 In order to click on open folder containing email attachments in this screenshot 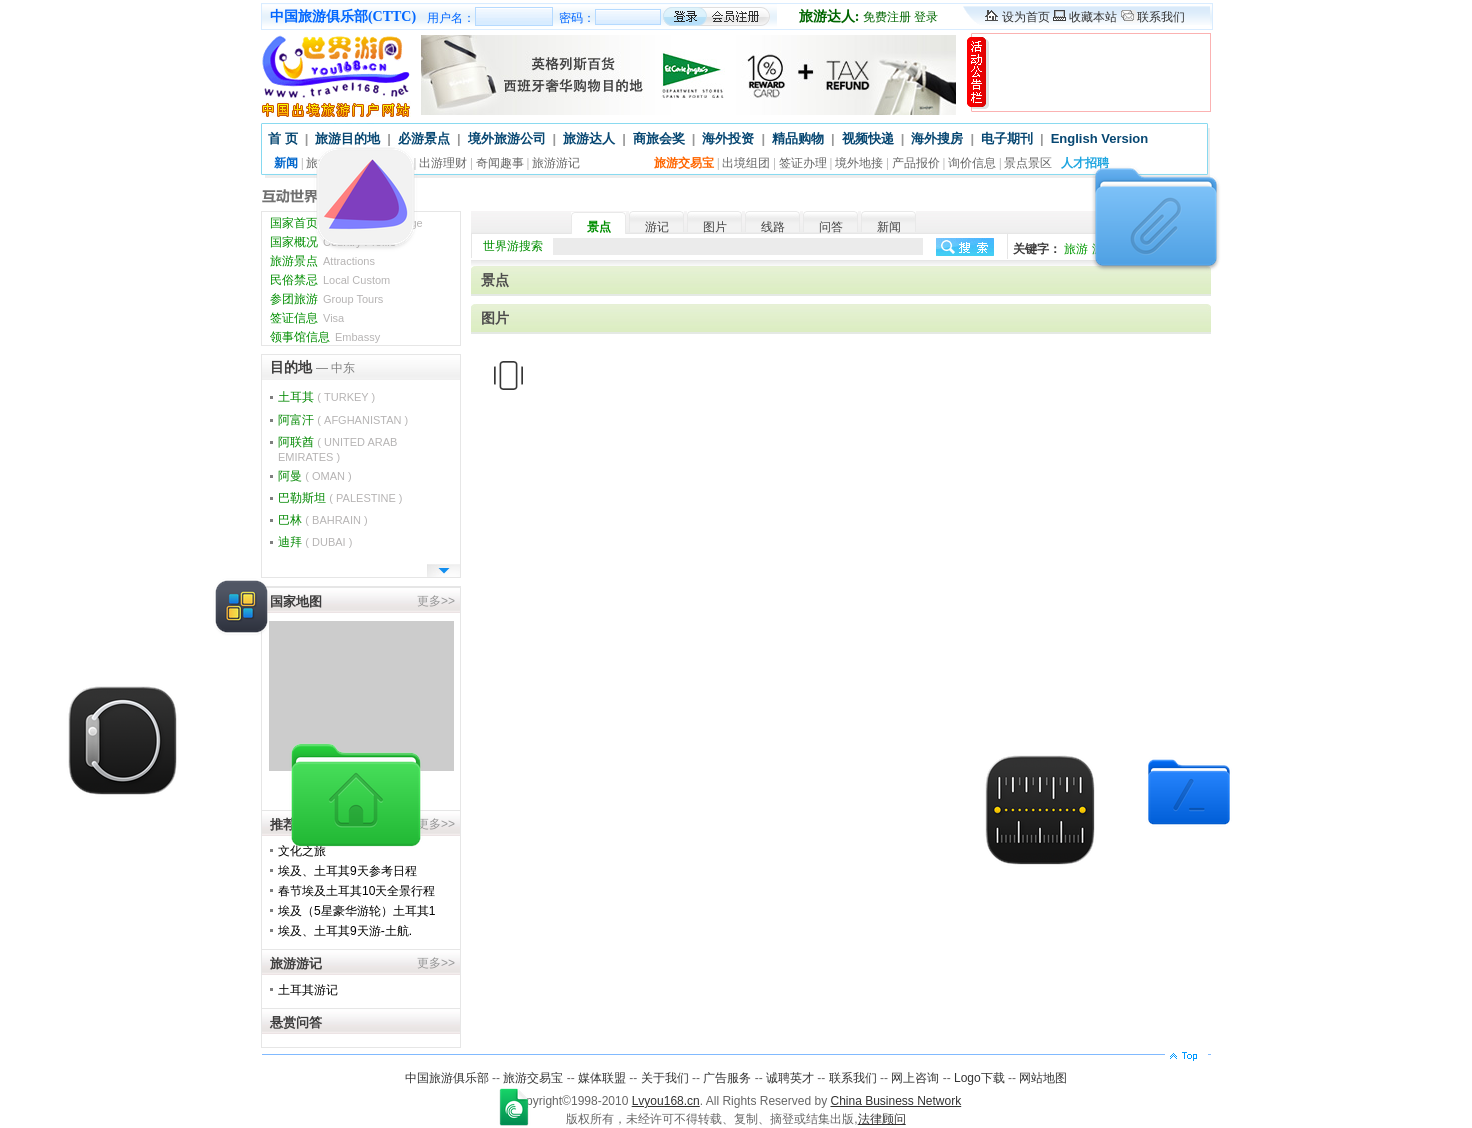, I will do `click(1156, 217)`.